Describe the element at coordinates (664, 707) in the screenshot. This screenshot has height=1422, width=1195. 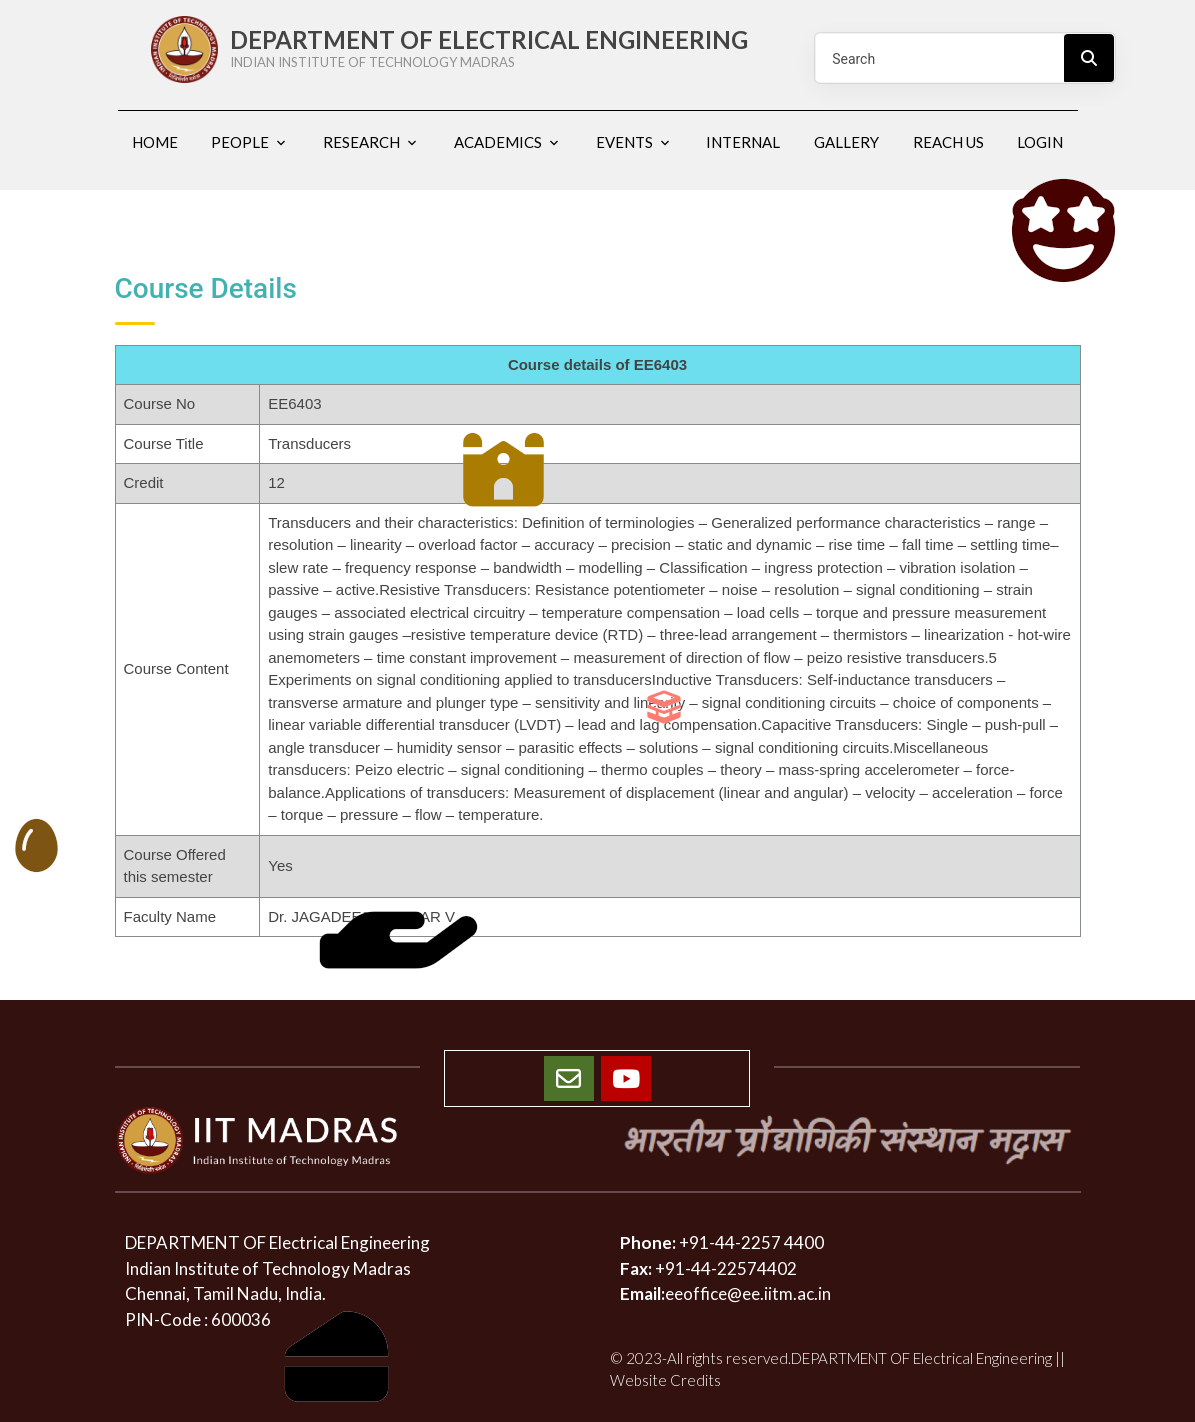
I see `access islamic prayer times or qibla direction` at that location.